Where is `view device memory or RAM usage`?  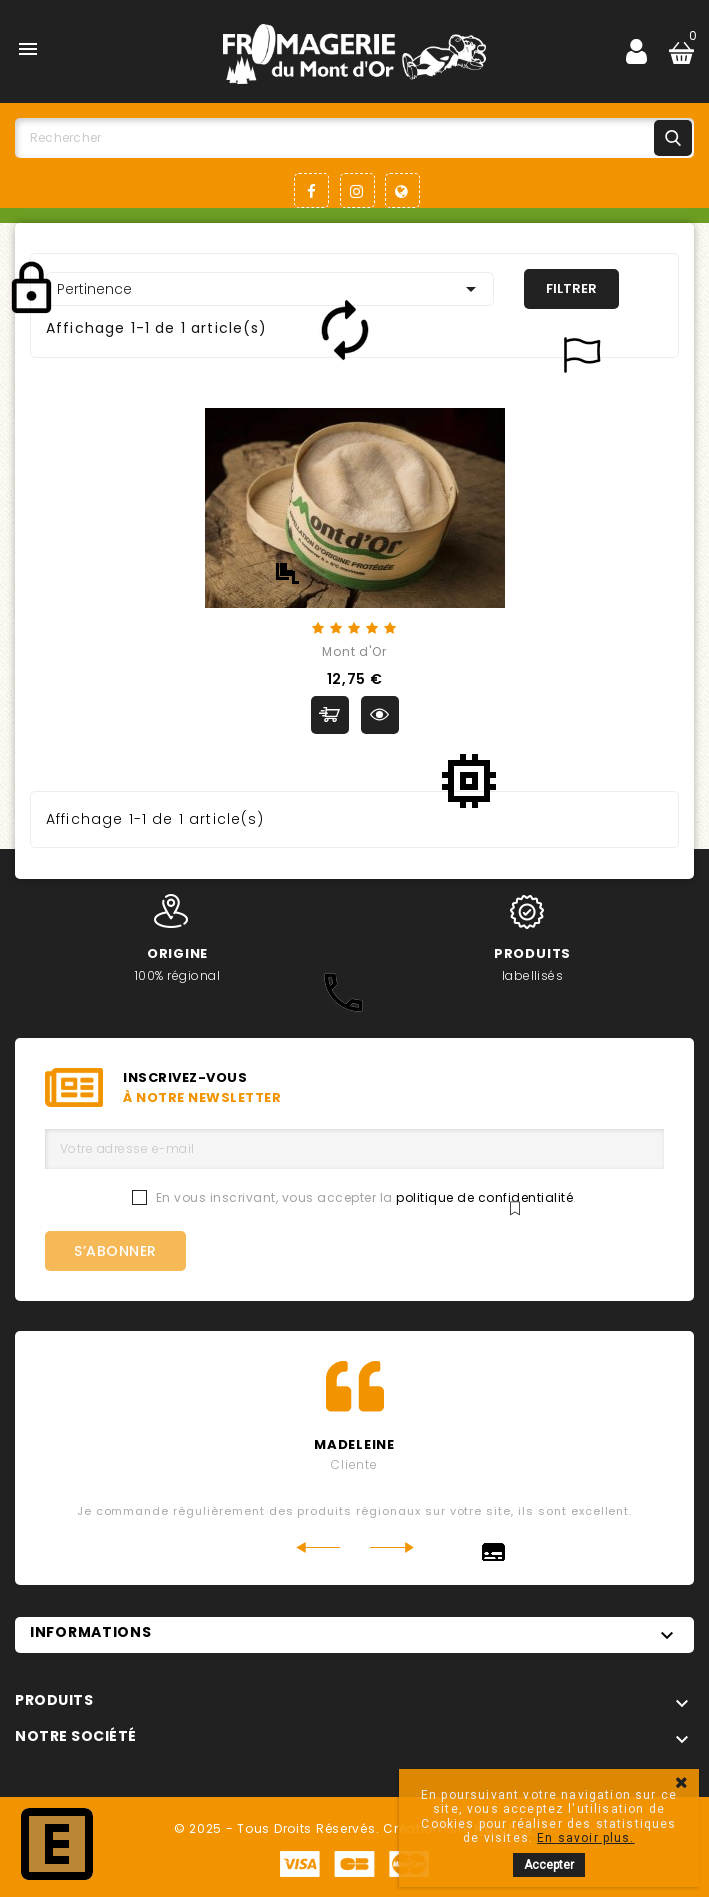 view device memory or RAM usage is located at coordinates (469, 781).